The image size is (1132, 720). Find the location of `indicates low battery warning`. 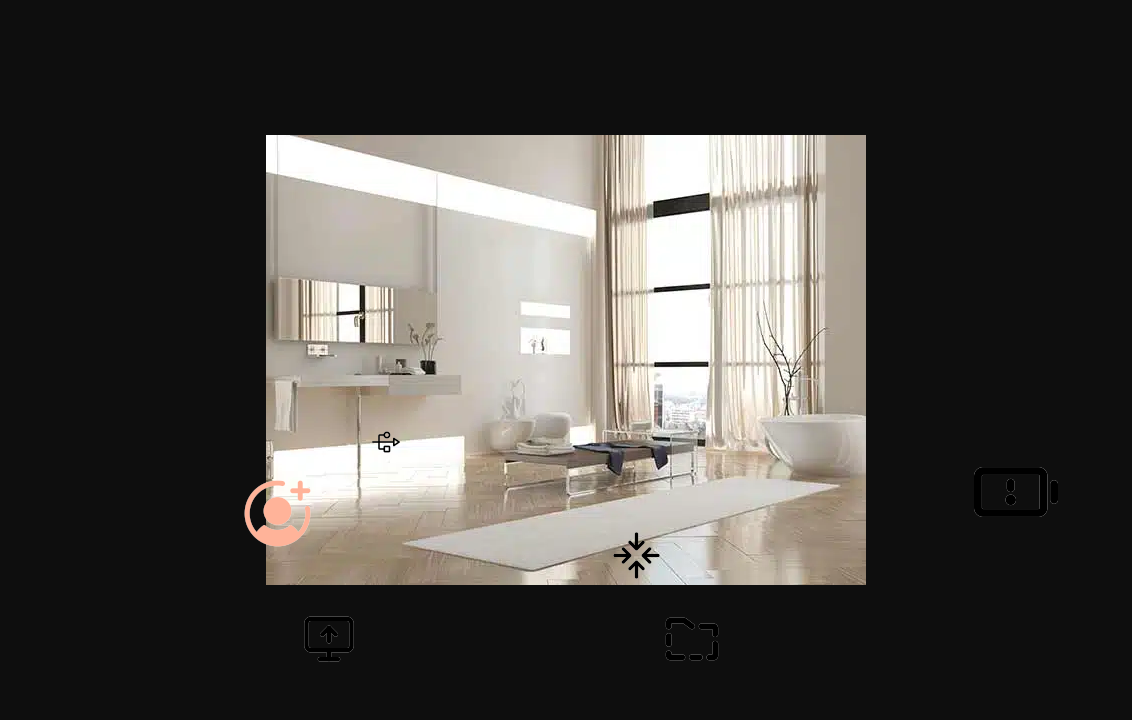

indicates low battery warning is located at coordinates (1016, 492).